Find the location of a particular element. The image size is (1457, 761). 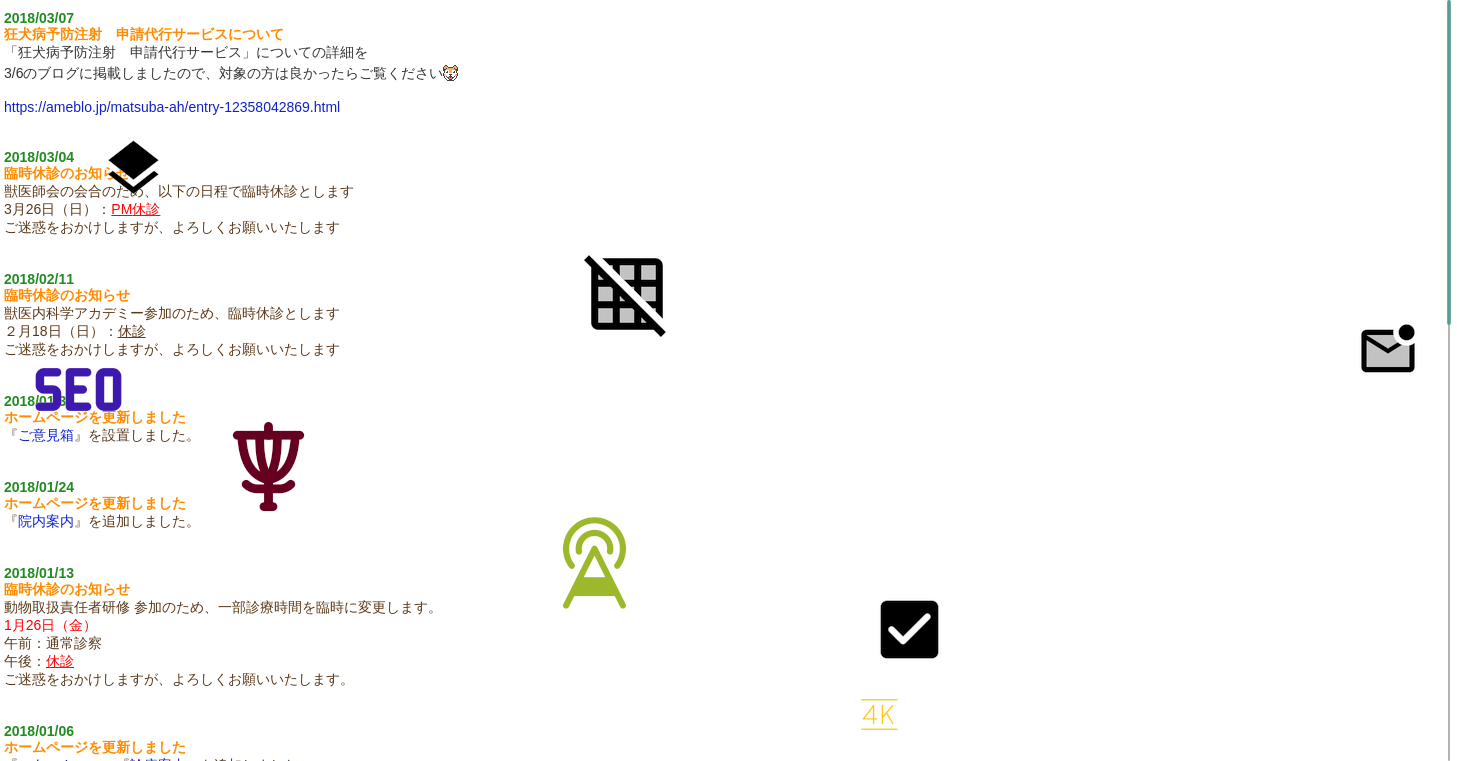

indicates 4K video resolution available is located at coordinates (879, 714).